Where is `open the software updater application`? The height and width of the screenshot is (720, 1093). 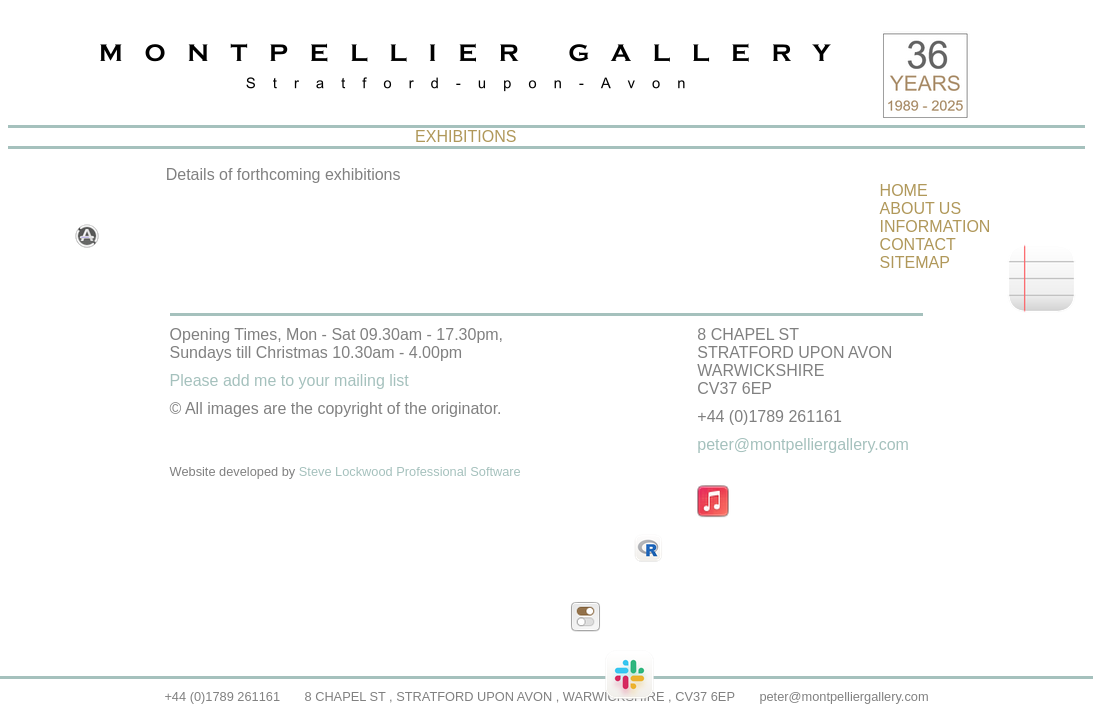
open the software updater application is located at coordinates (87, 236).